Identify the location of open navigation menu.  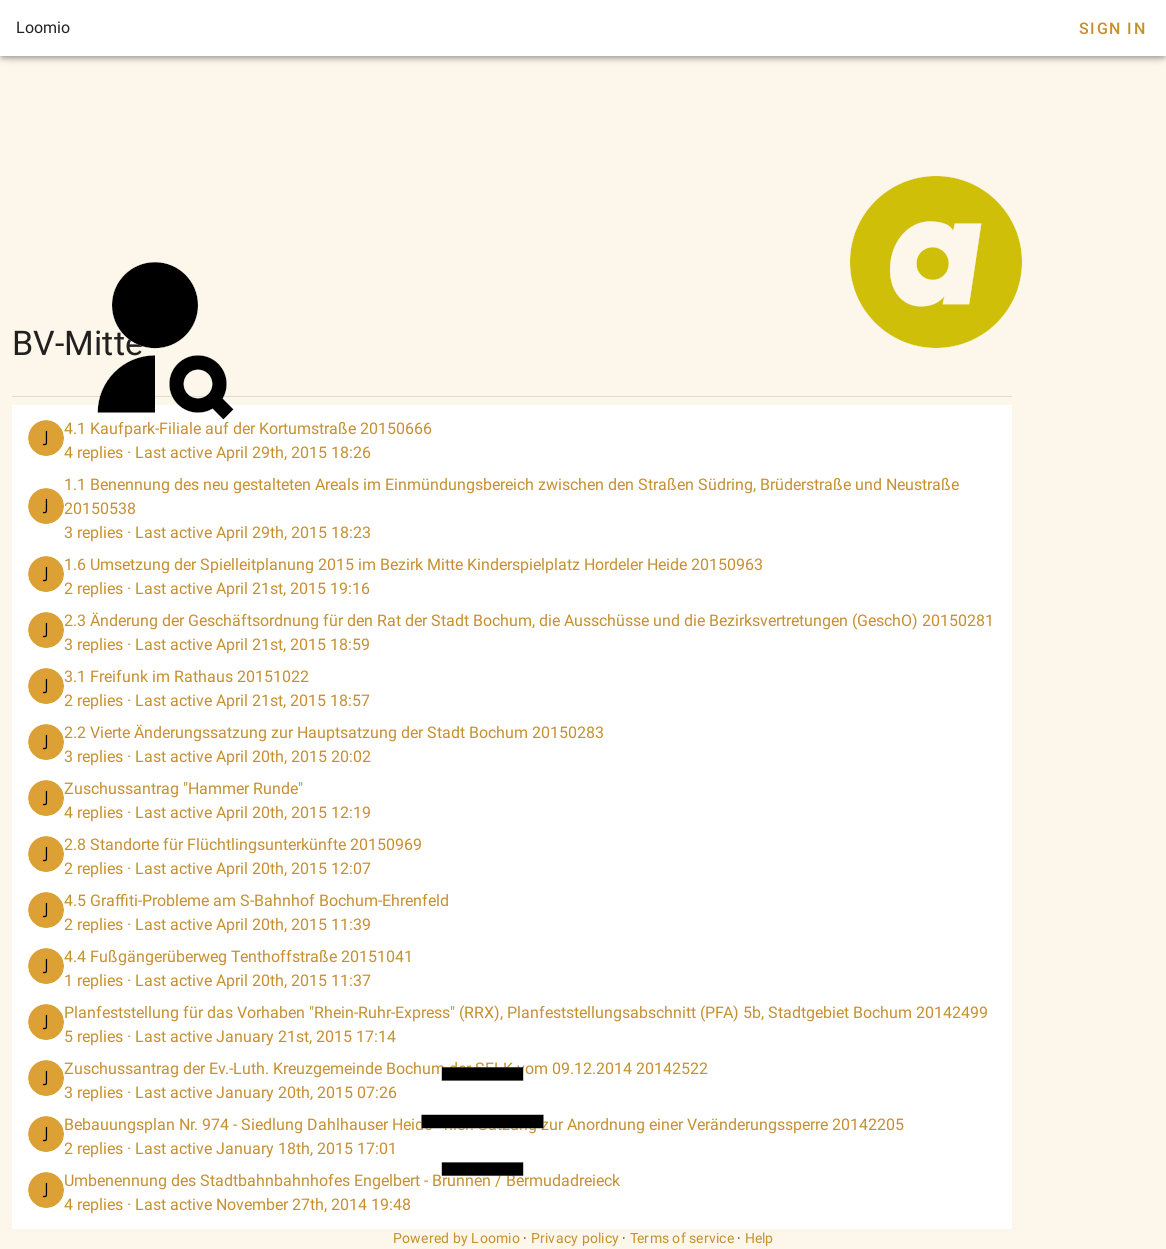
(482, 1121).